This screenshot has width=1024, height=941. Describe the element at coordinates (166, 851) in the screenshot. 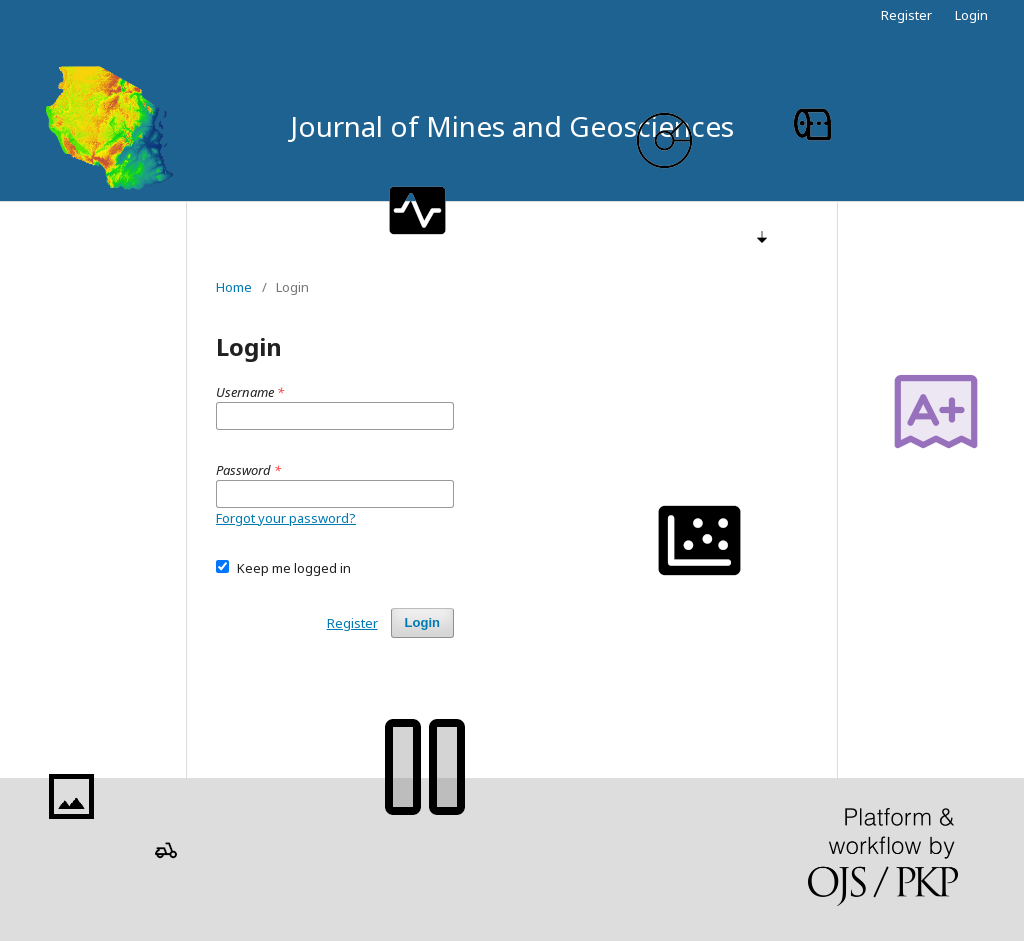

I see `select moped or scooter delivery option` at that location.